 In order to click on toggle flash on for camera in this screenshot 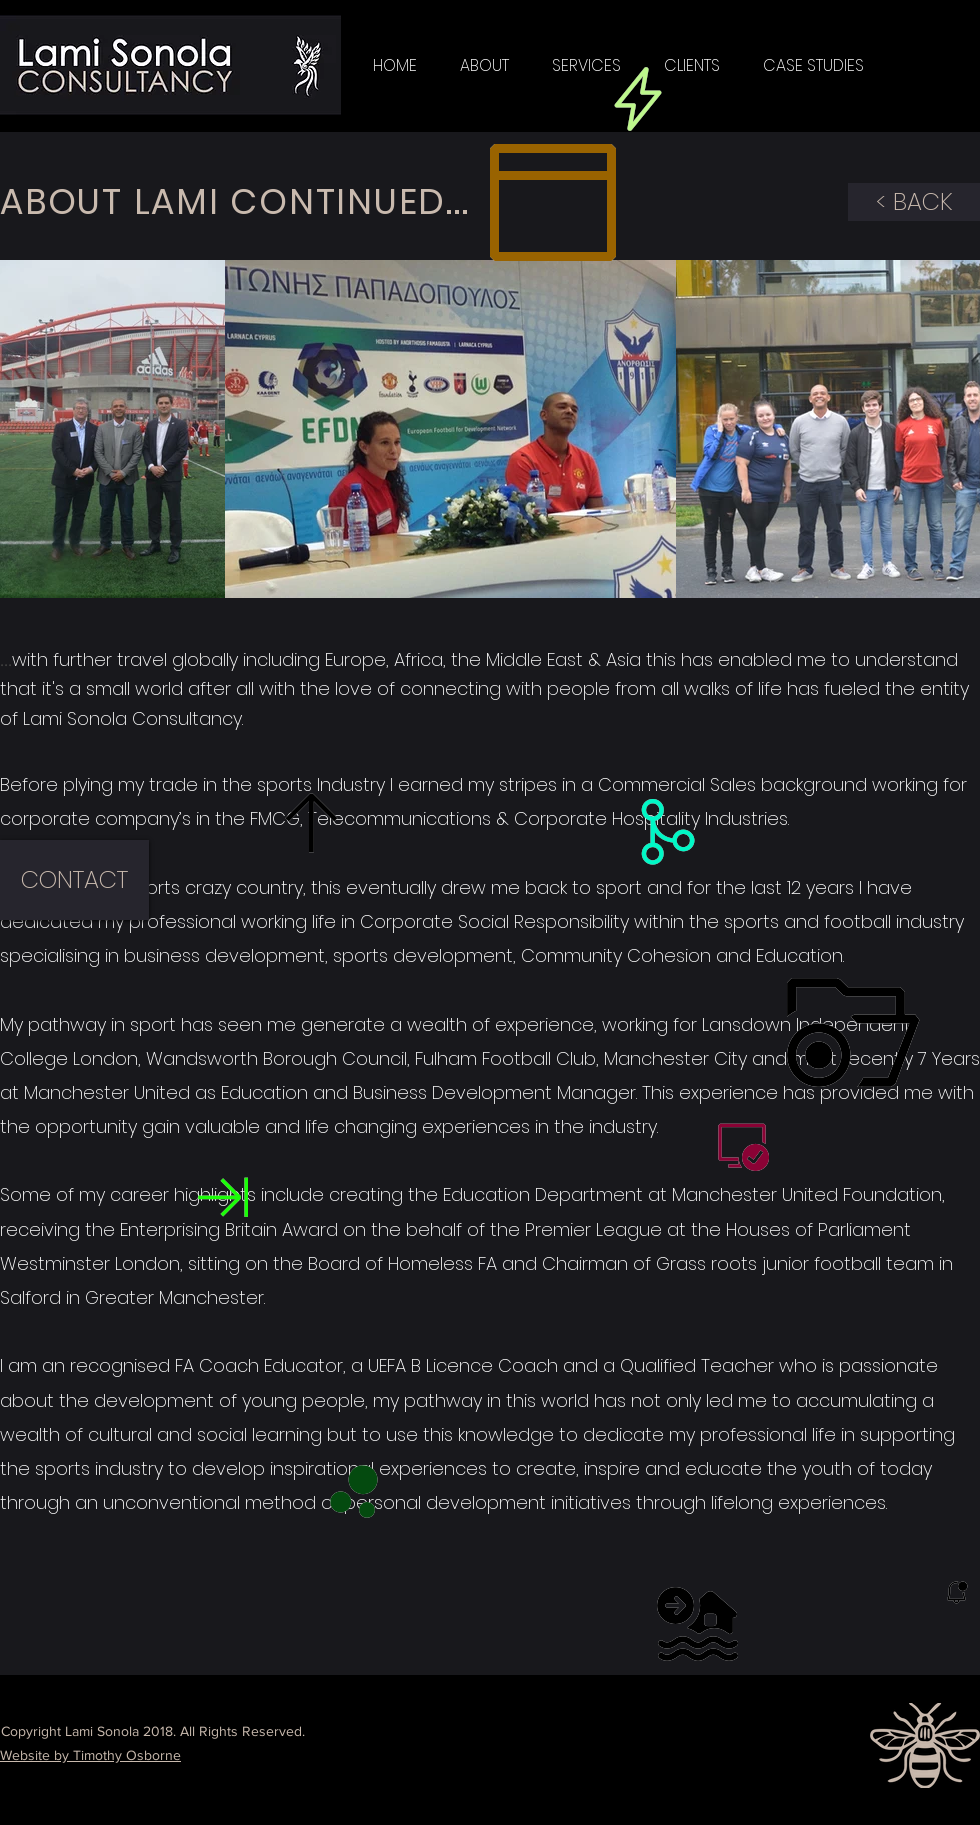, I will do `click(638, 99)`.